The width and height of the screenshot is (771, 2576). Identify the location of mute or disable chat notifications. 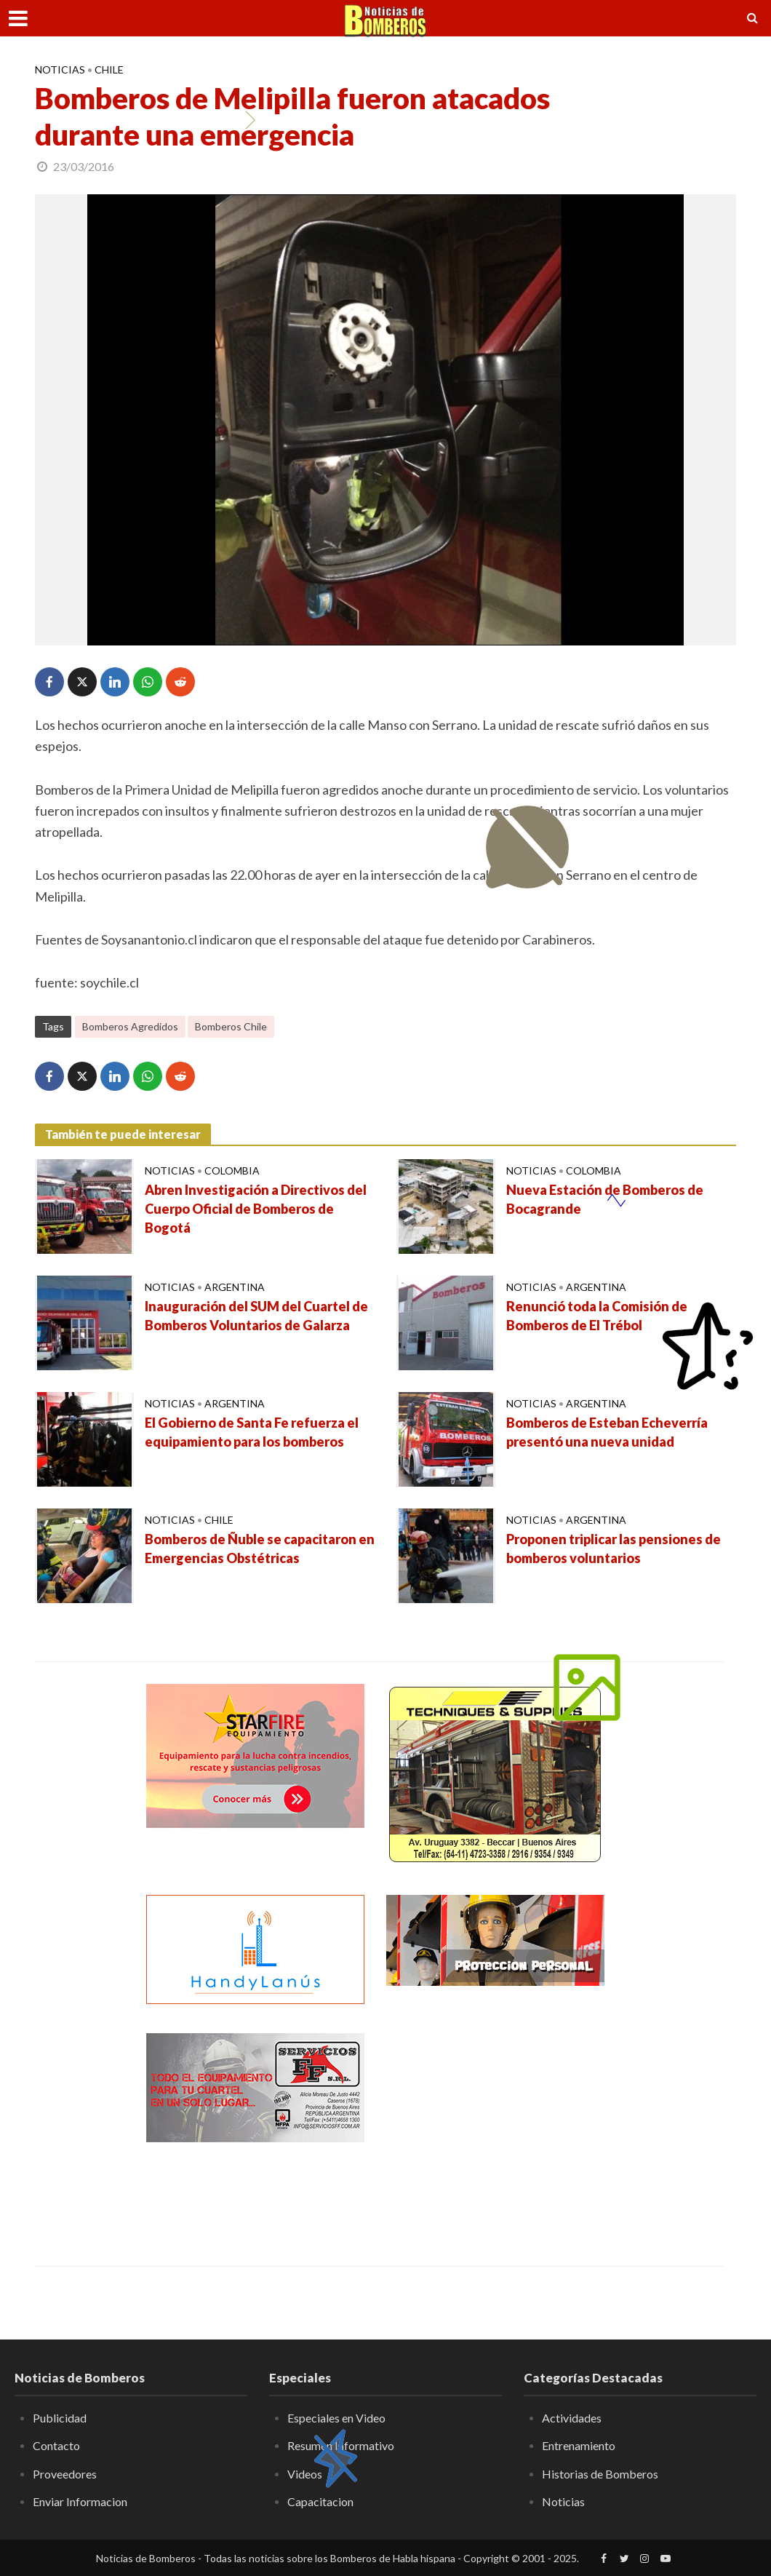
(527, 847).